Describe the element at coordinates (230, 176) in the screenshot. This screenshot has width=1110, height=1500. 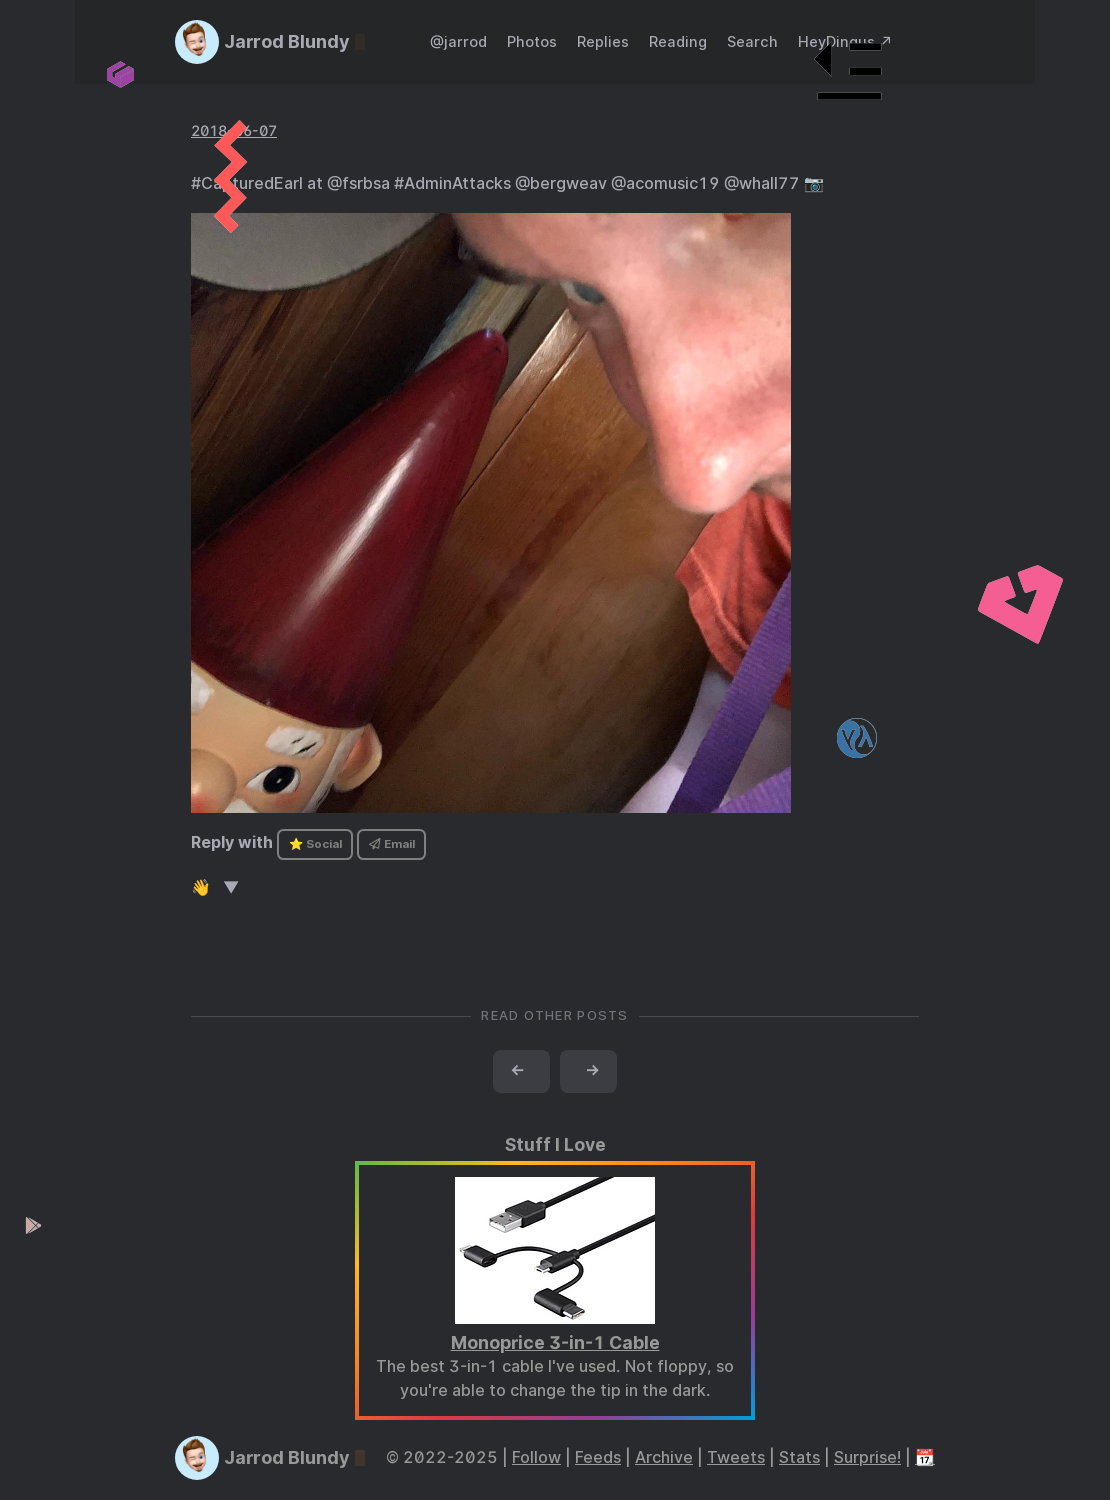
I see `common workflow language logo` at that location.